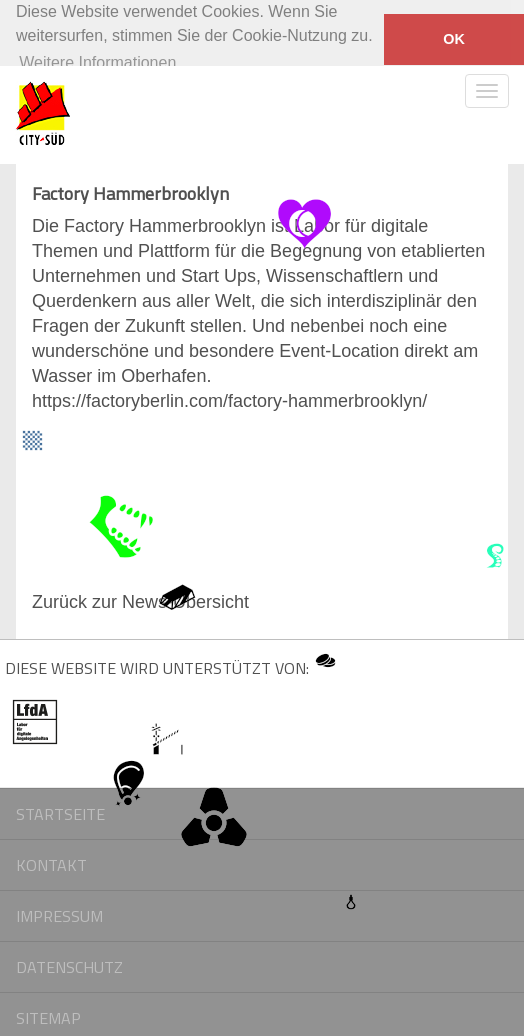 The width and height of the screenshot is (524, 1036). I want to click on suicide, so click(351, 902).